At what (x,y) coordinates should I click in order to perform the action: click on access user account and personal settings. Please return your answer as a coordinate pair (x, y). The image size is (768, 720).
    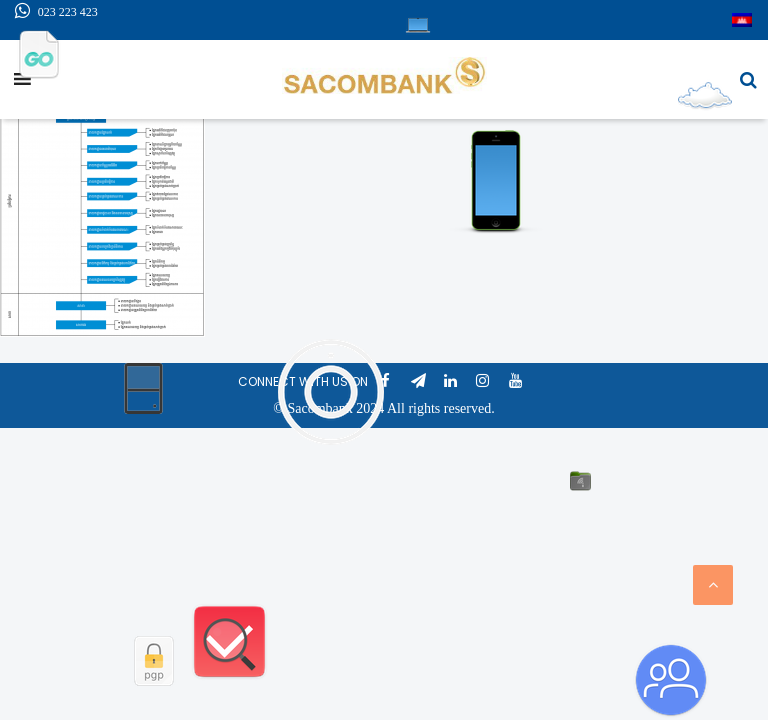
    Looking at the image, I should click on (671, 680).